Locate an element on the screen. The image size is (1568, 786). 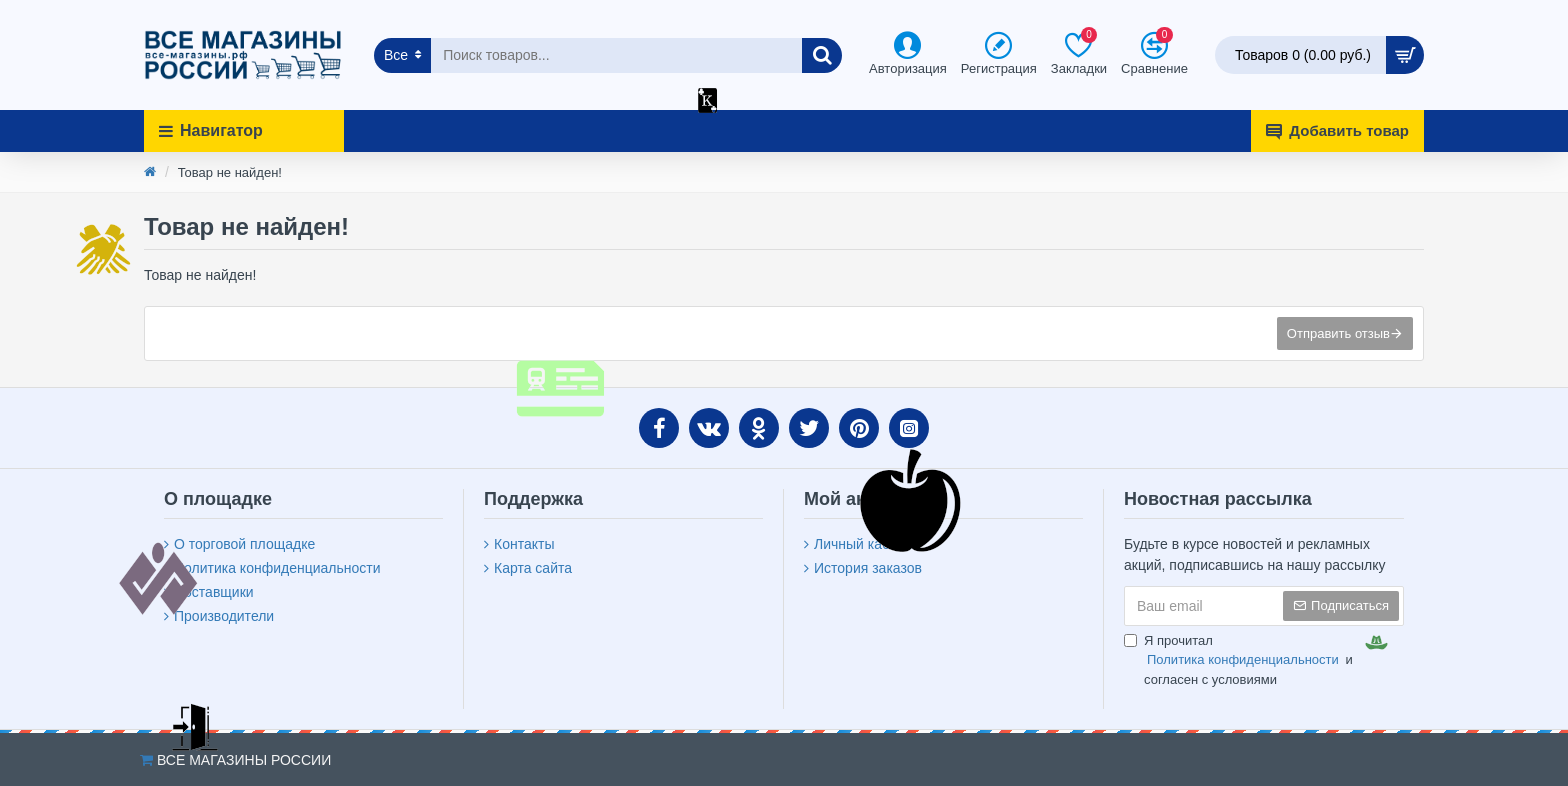
exit or log out of the current session is located at coordinates (195, 727).